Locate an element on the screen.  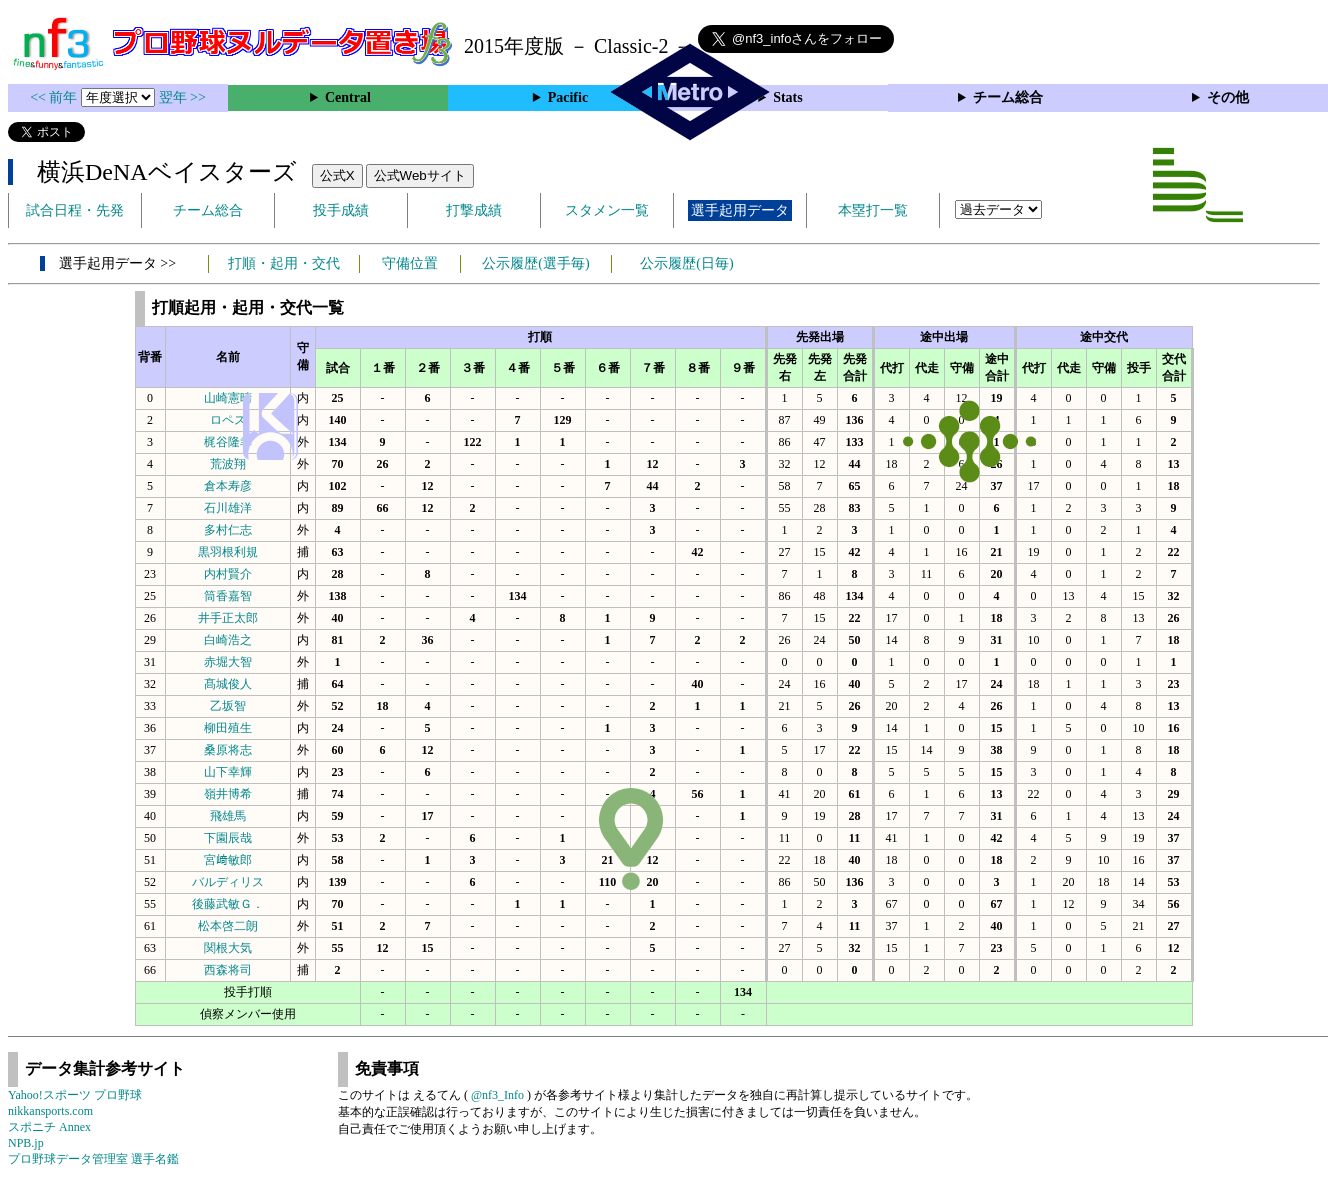
open KOReader e-book application is located at coordinates (270, 426).